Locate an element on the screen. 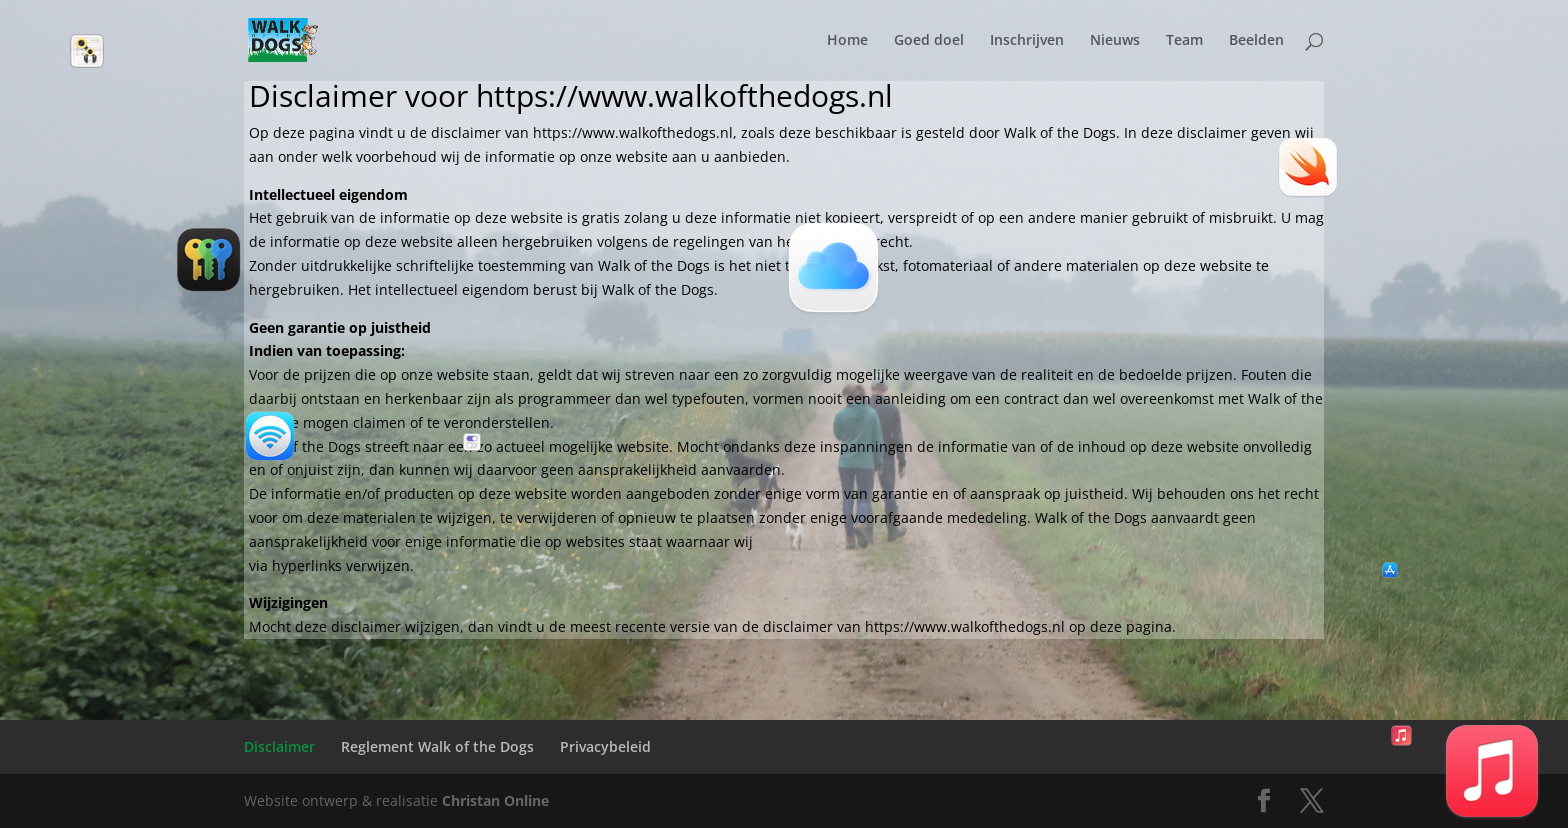 Image resolution: width=1568 pixels, height=828 pixels. open the App Store to browse and download apps is located at coordinates (1390, 570).